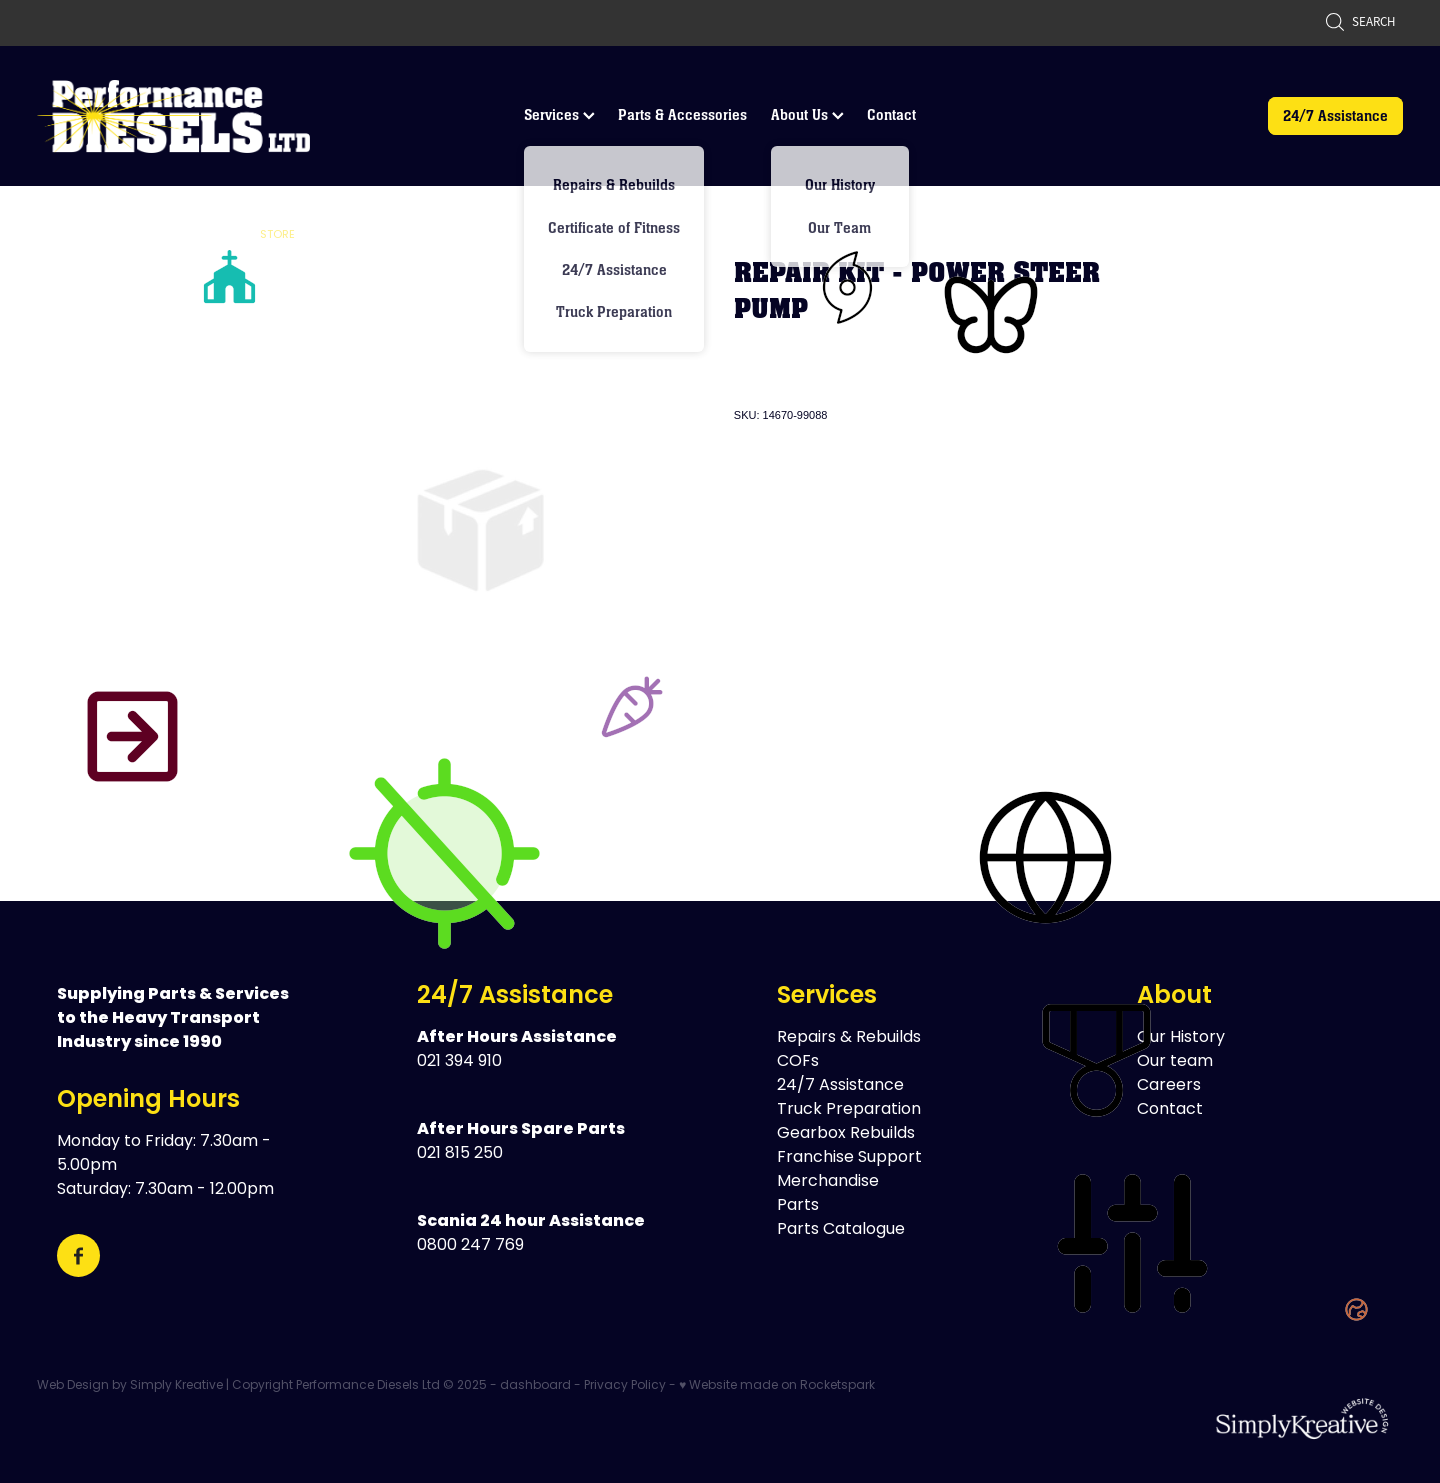 This screenshot has width=1440, height=1483. What do you see at coordinates (1096, 1053) in the screenshot?
I see `view achievements or awards` at bounding box center [1096, 1053].